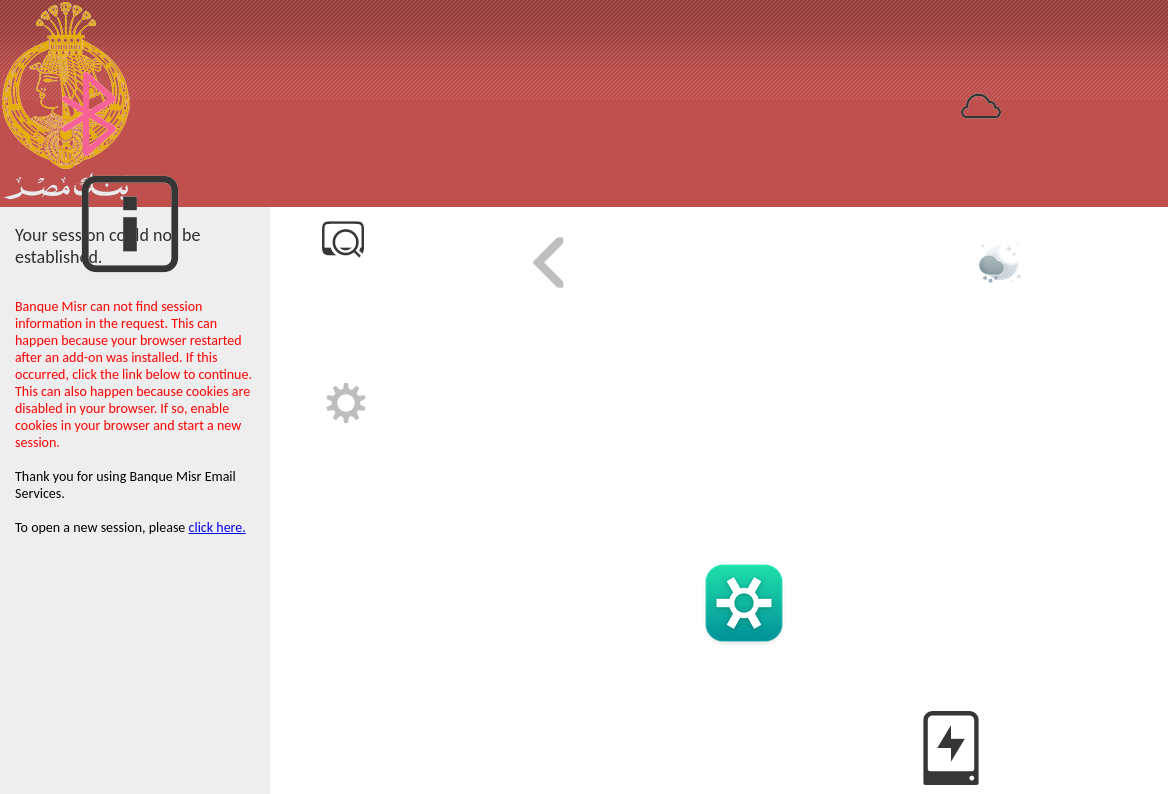  Describe the element at coordinates (343, 237) in the screenshot. I see `open image viewer application` at that location.